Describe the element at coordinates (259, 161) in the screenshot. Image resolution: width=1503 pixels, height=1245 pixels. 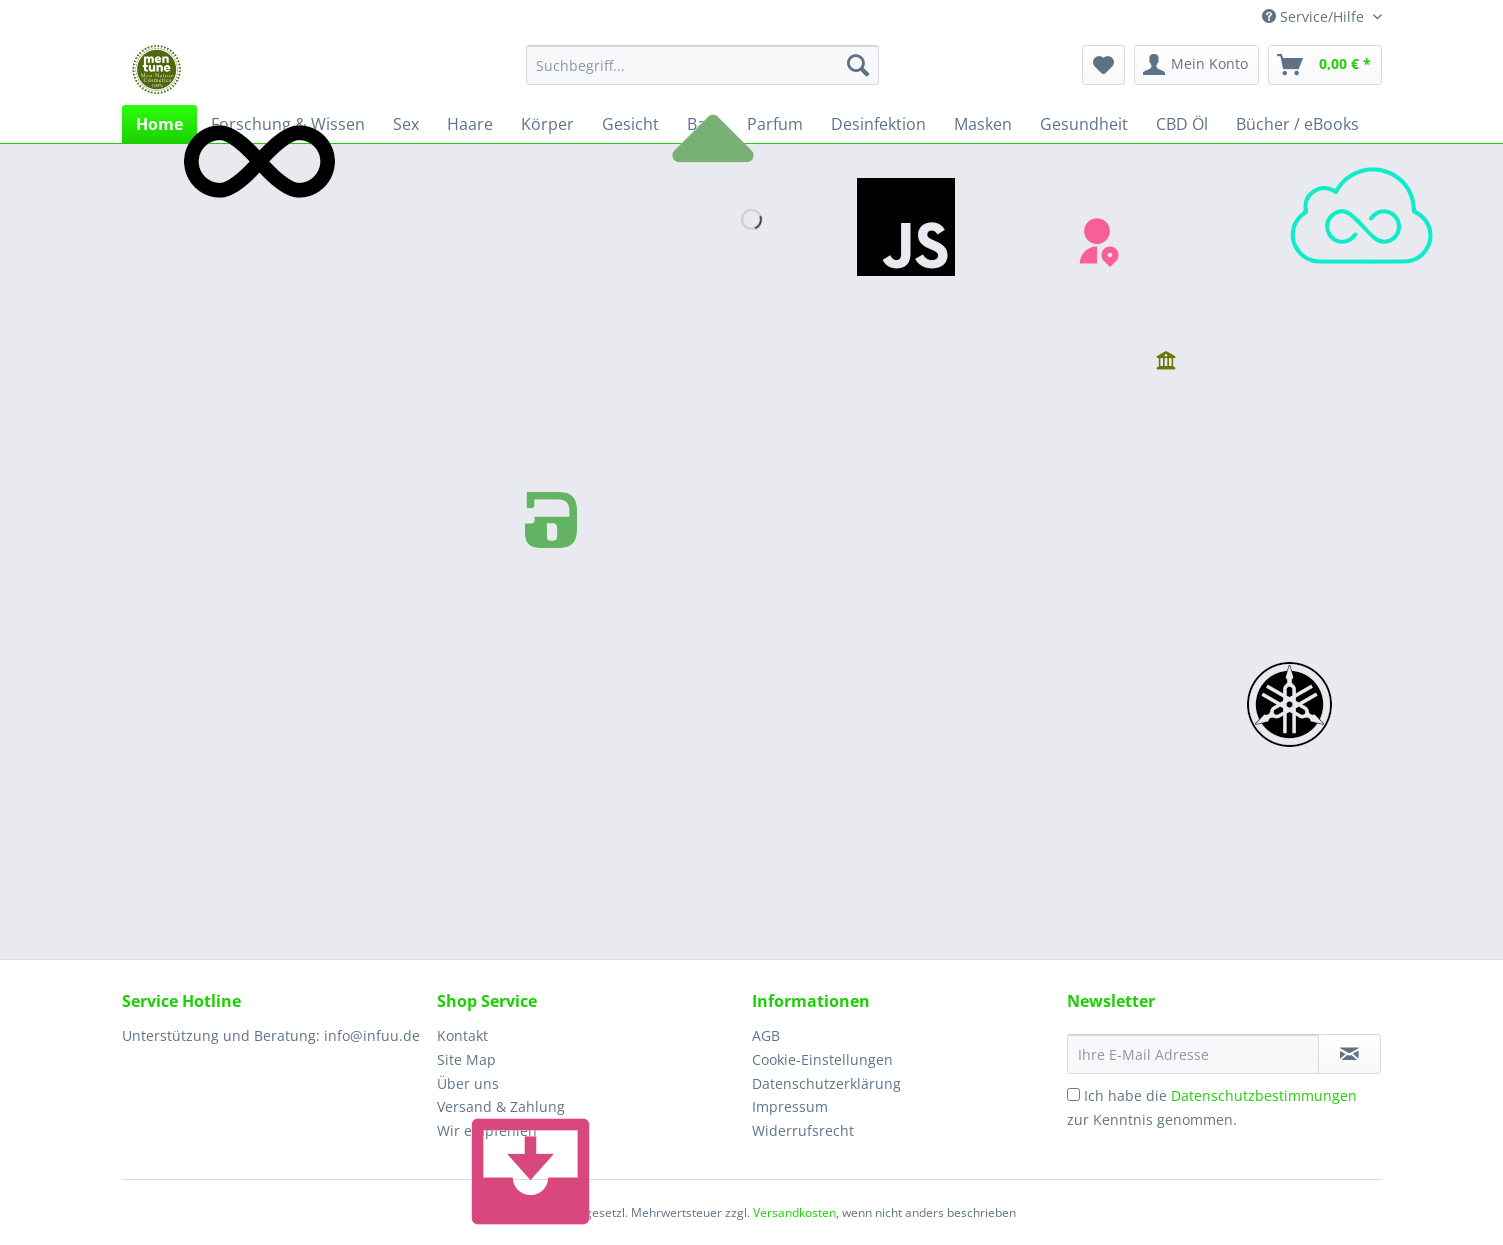
I see `internet computer protocol (ICP) logo` at that location.